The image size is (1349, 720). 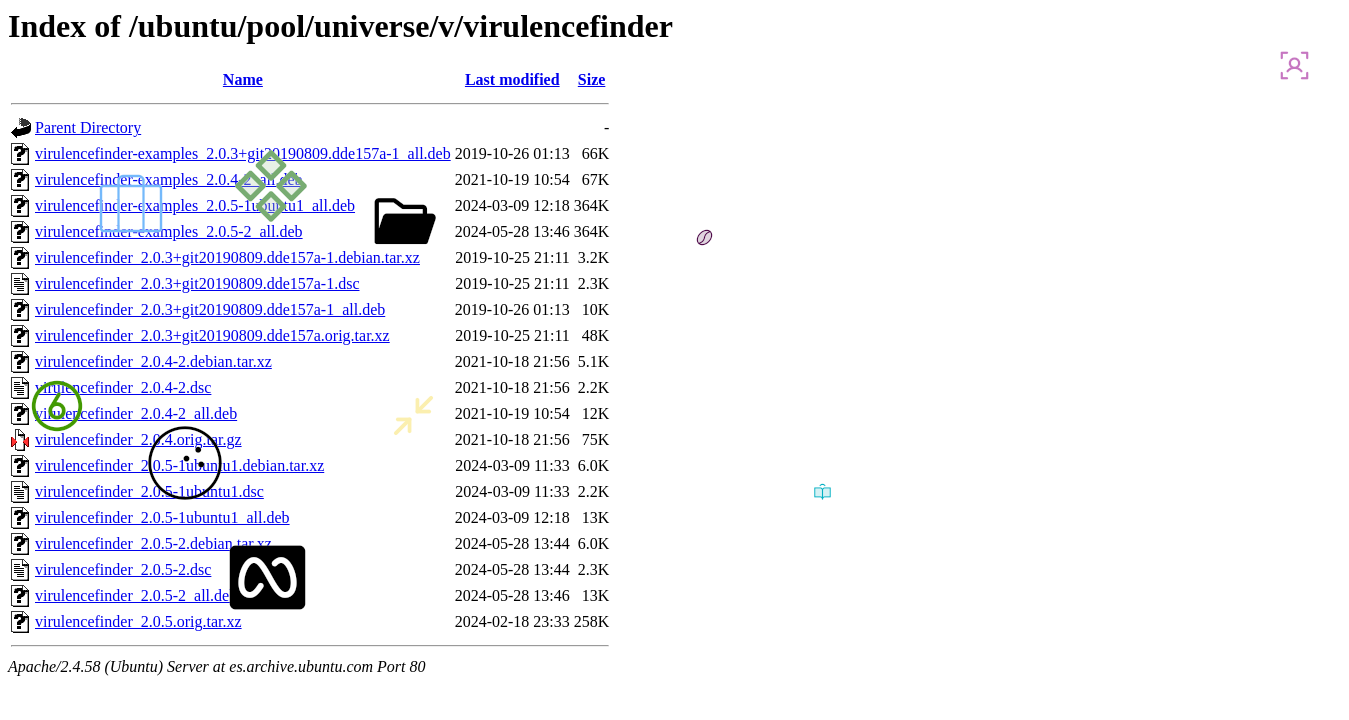 I want to click on meta company logo, so click(x=267, y=577).